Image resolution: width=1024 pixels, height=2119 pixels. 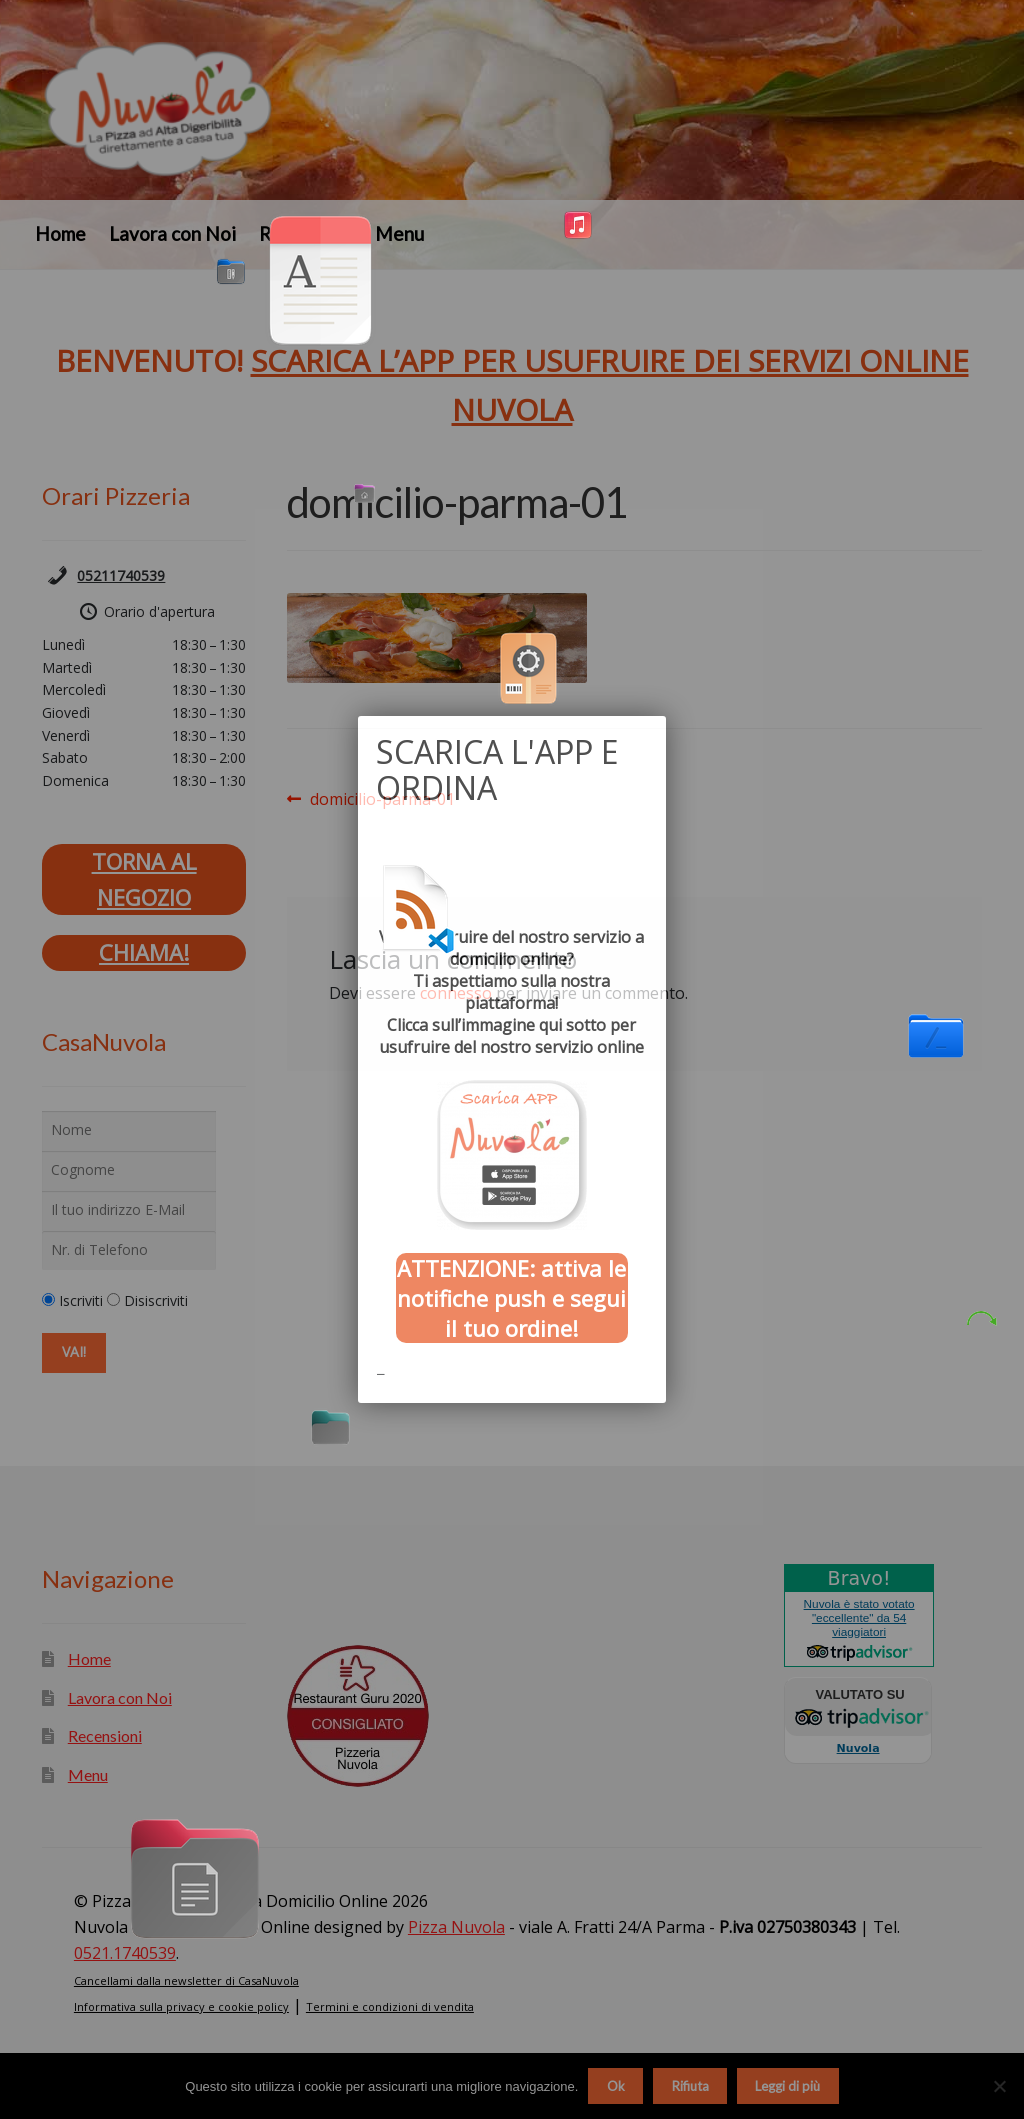 I want to click on open the music player app, so click(x=578, y=225).